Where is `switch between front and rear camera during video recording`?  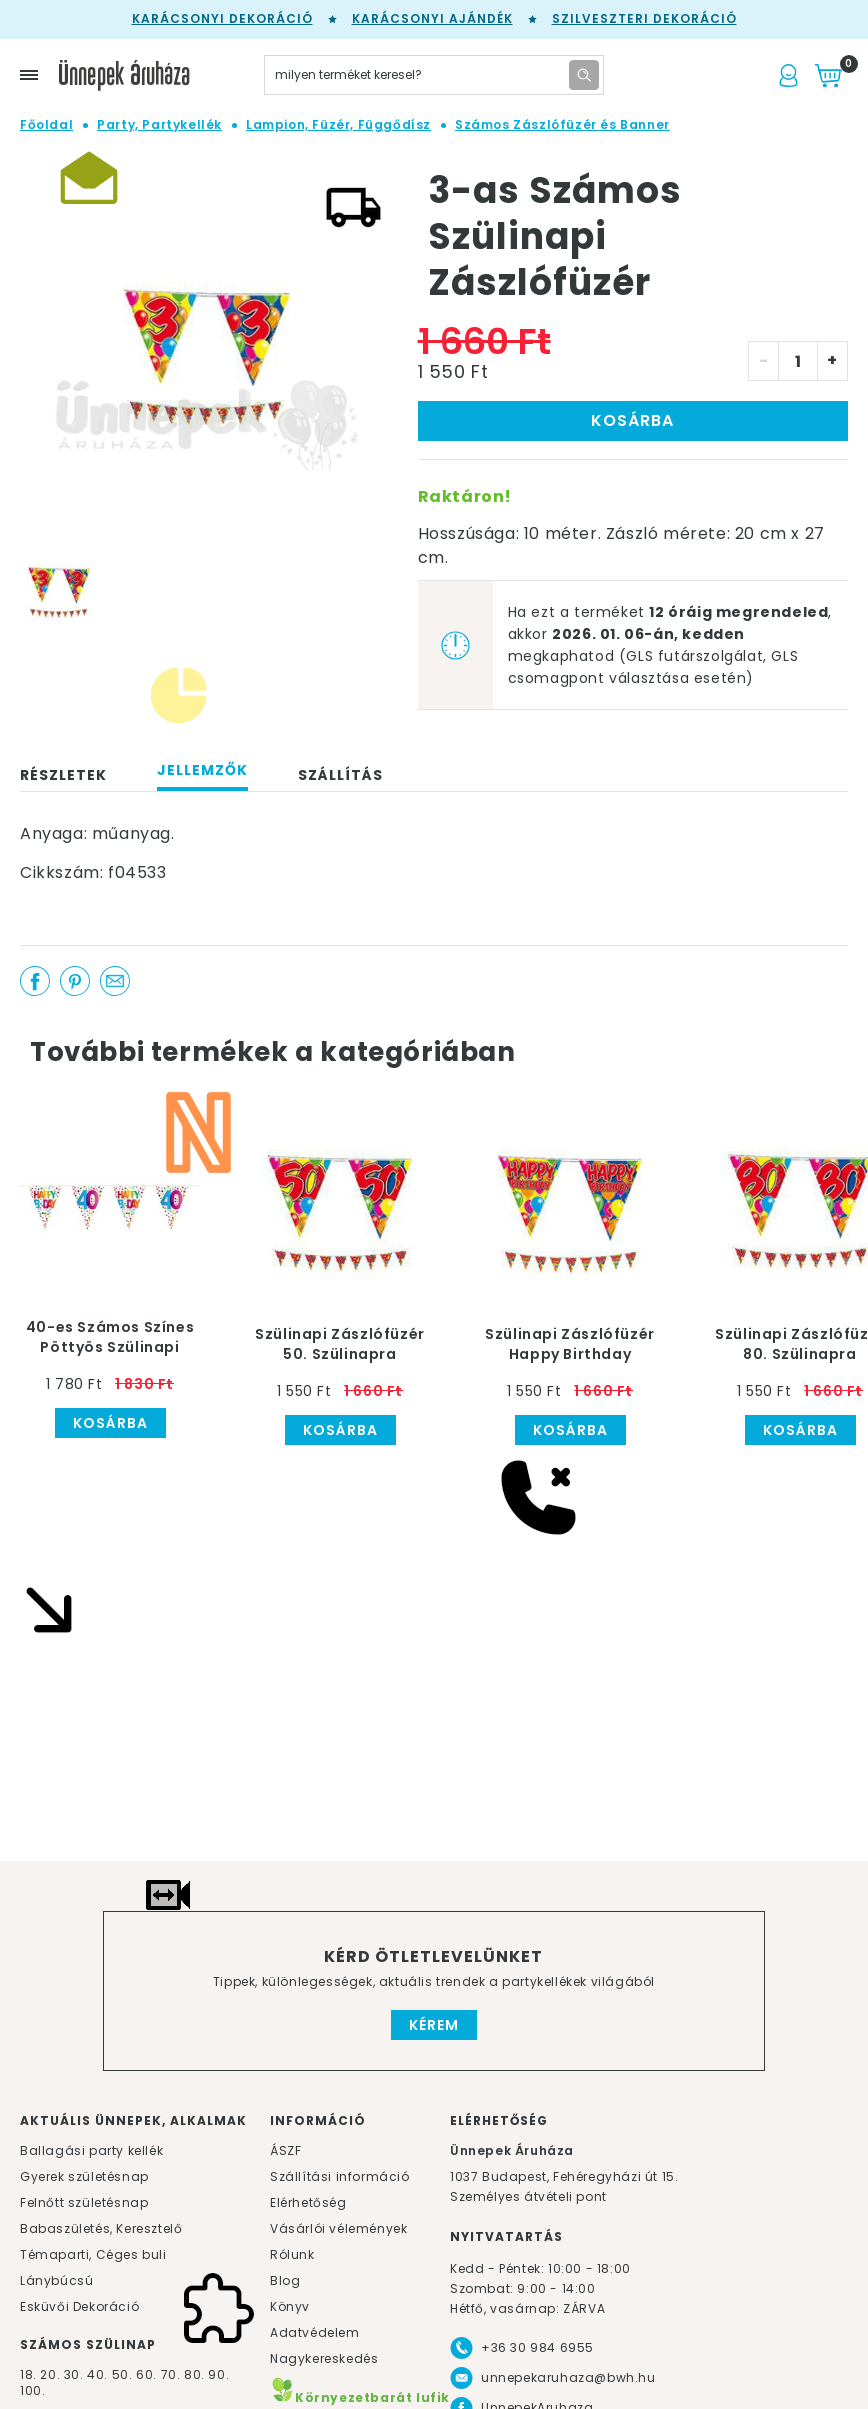 switch between front and rear camera during video recording is located at coordinates (168, 1895).